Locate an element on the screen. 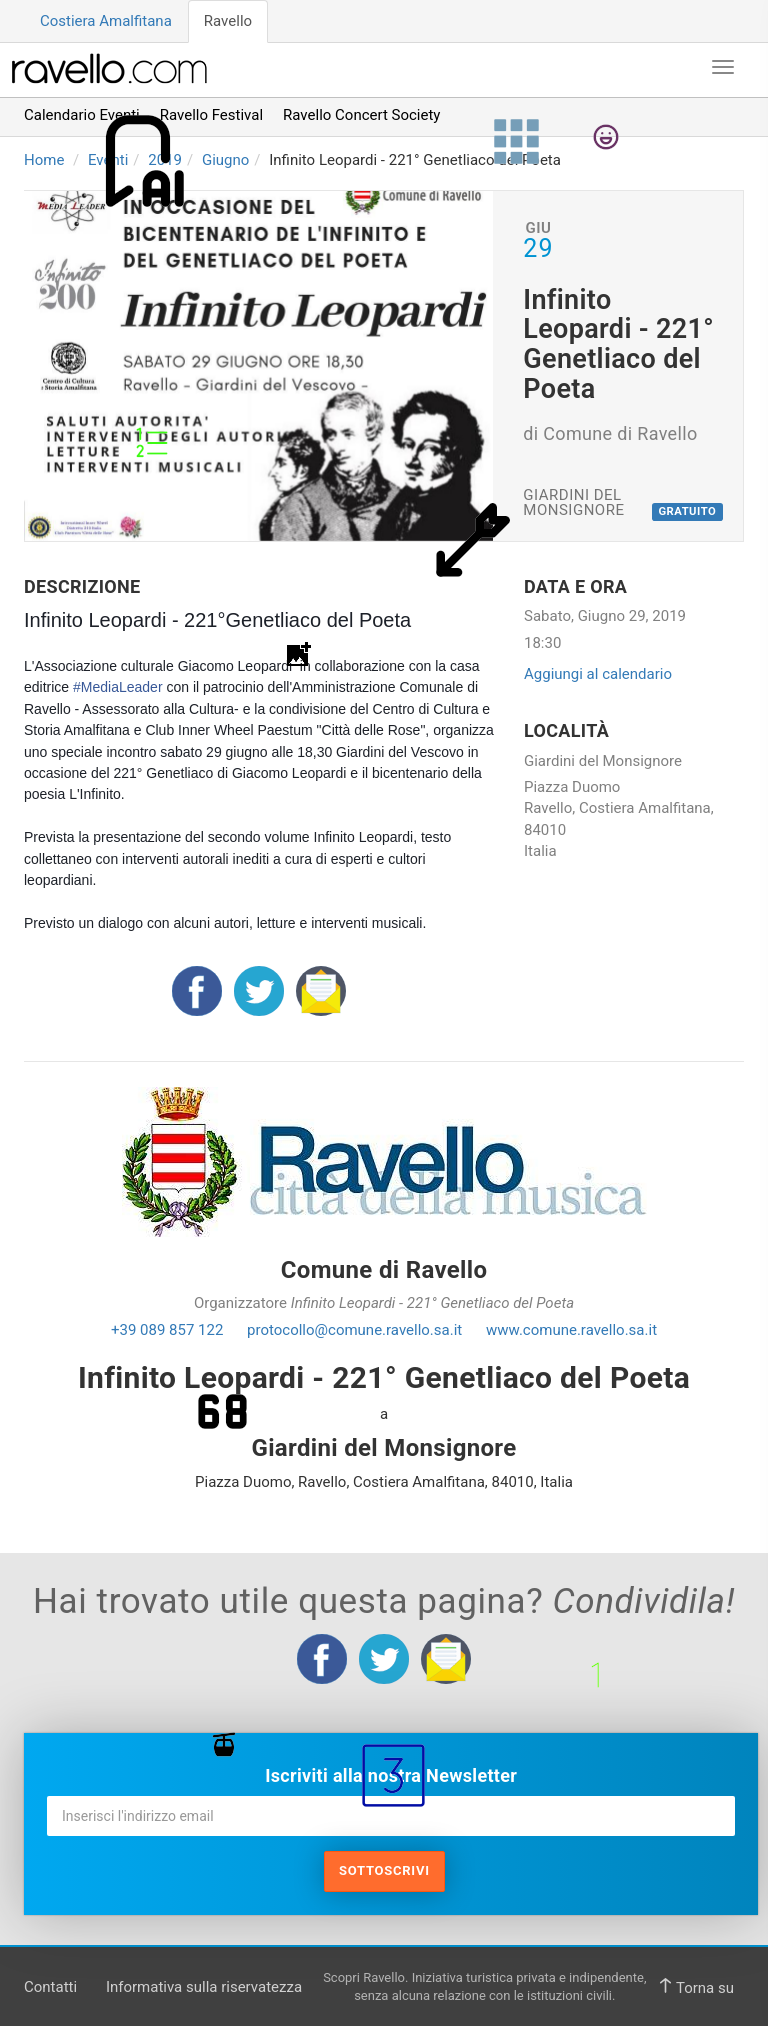 The width and height of the screenshot is (768, 2026). indicates first place or top ranking is located at coordinates (597, 1675).